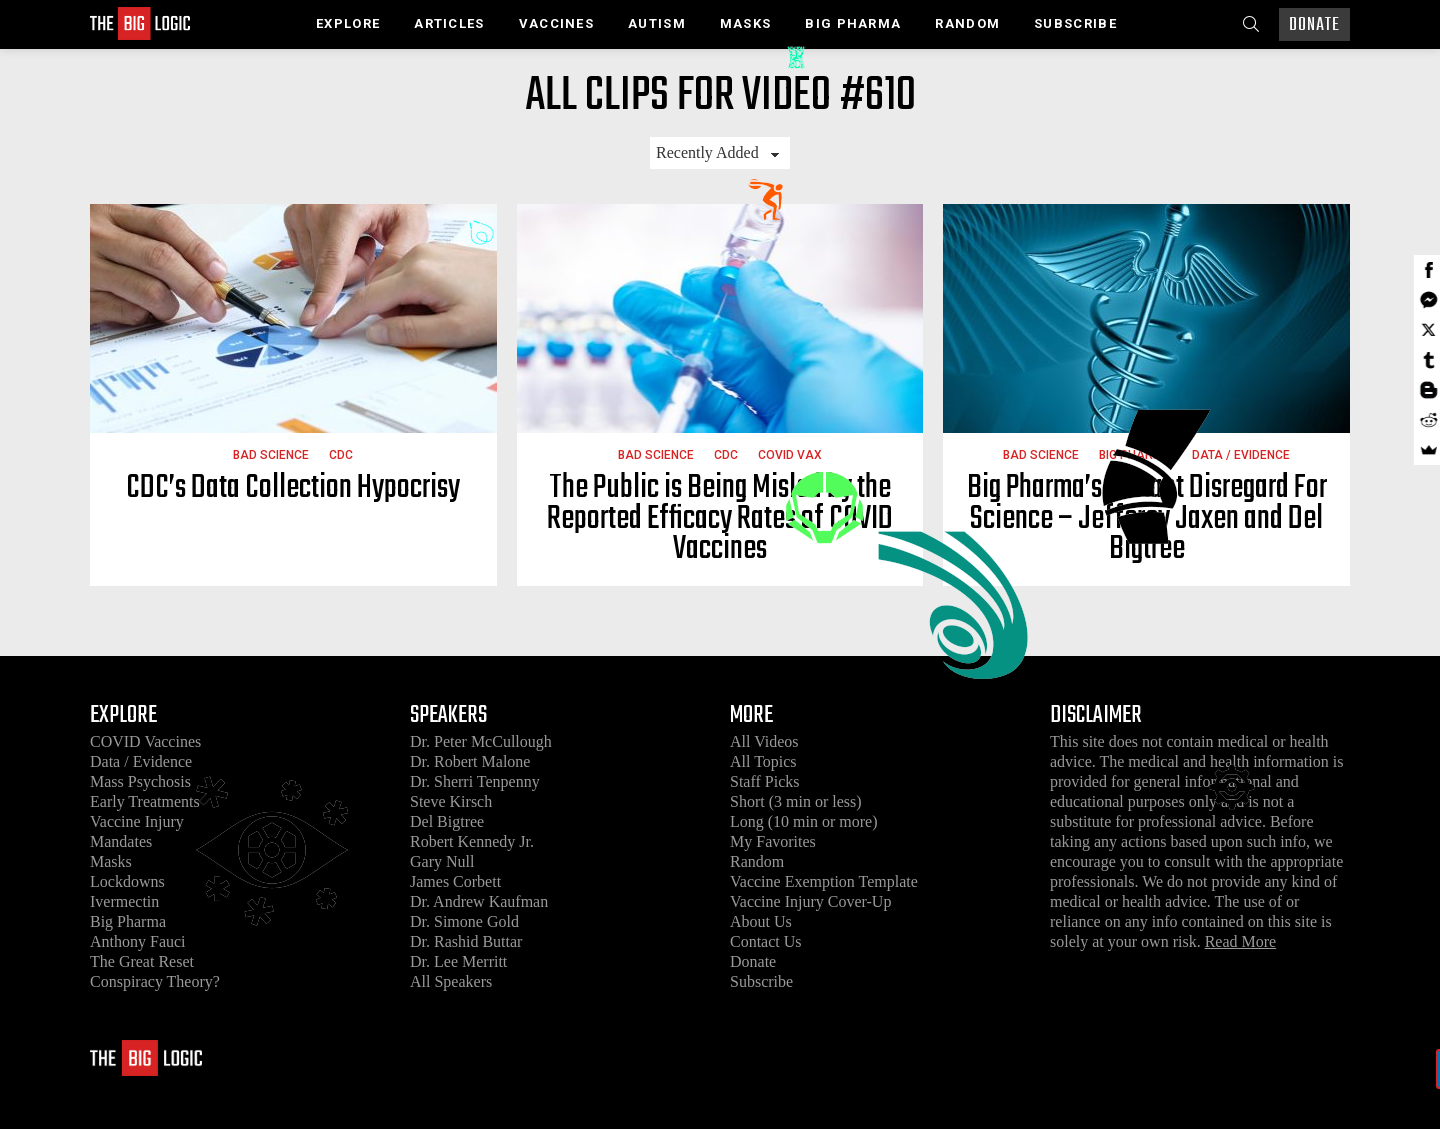 This screenshot has width=1440, height=1129. What do you see at coordinates (796, 57) in the screenshot?
I see `represents a forest spirit or nature character in a game` at bounding box center [796, 57].